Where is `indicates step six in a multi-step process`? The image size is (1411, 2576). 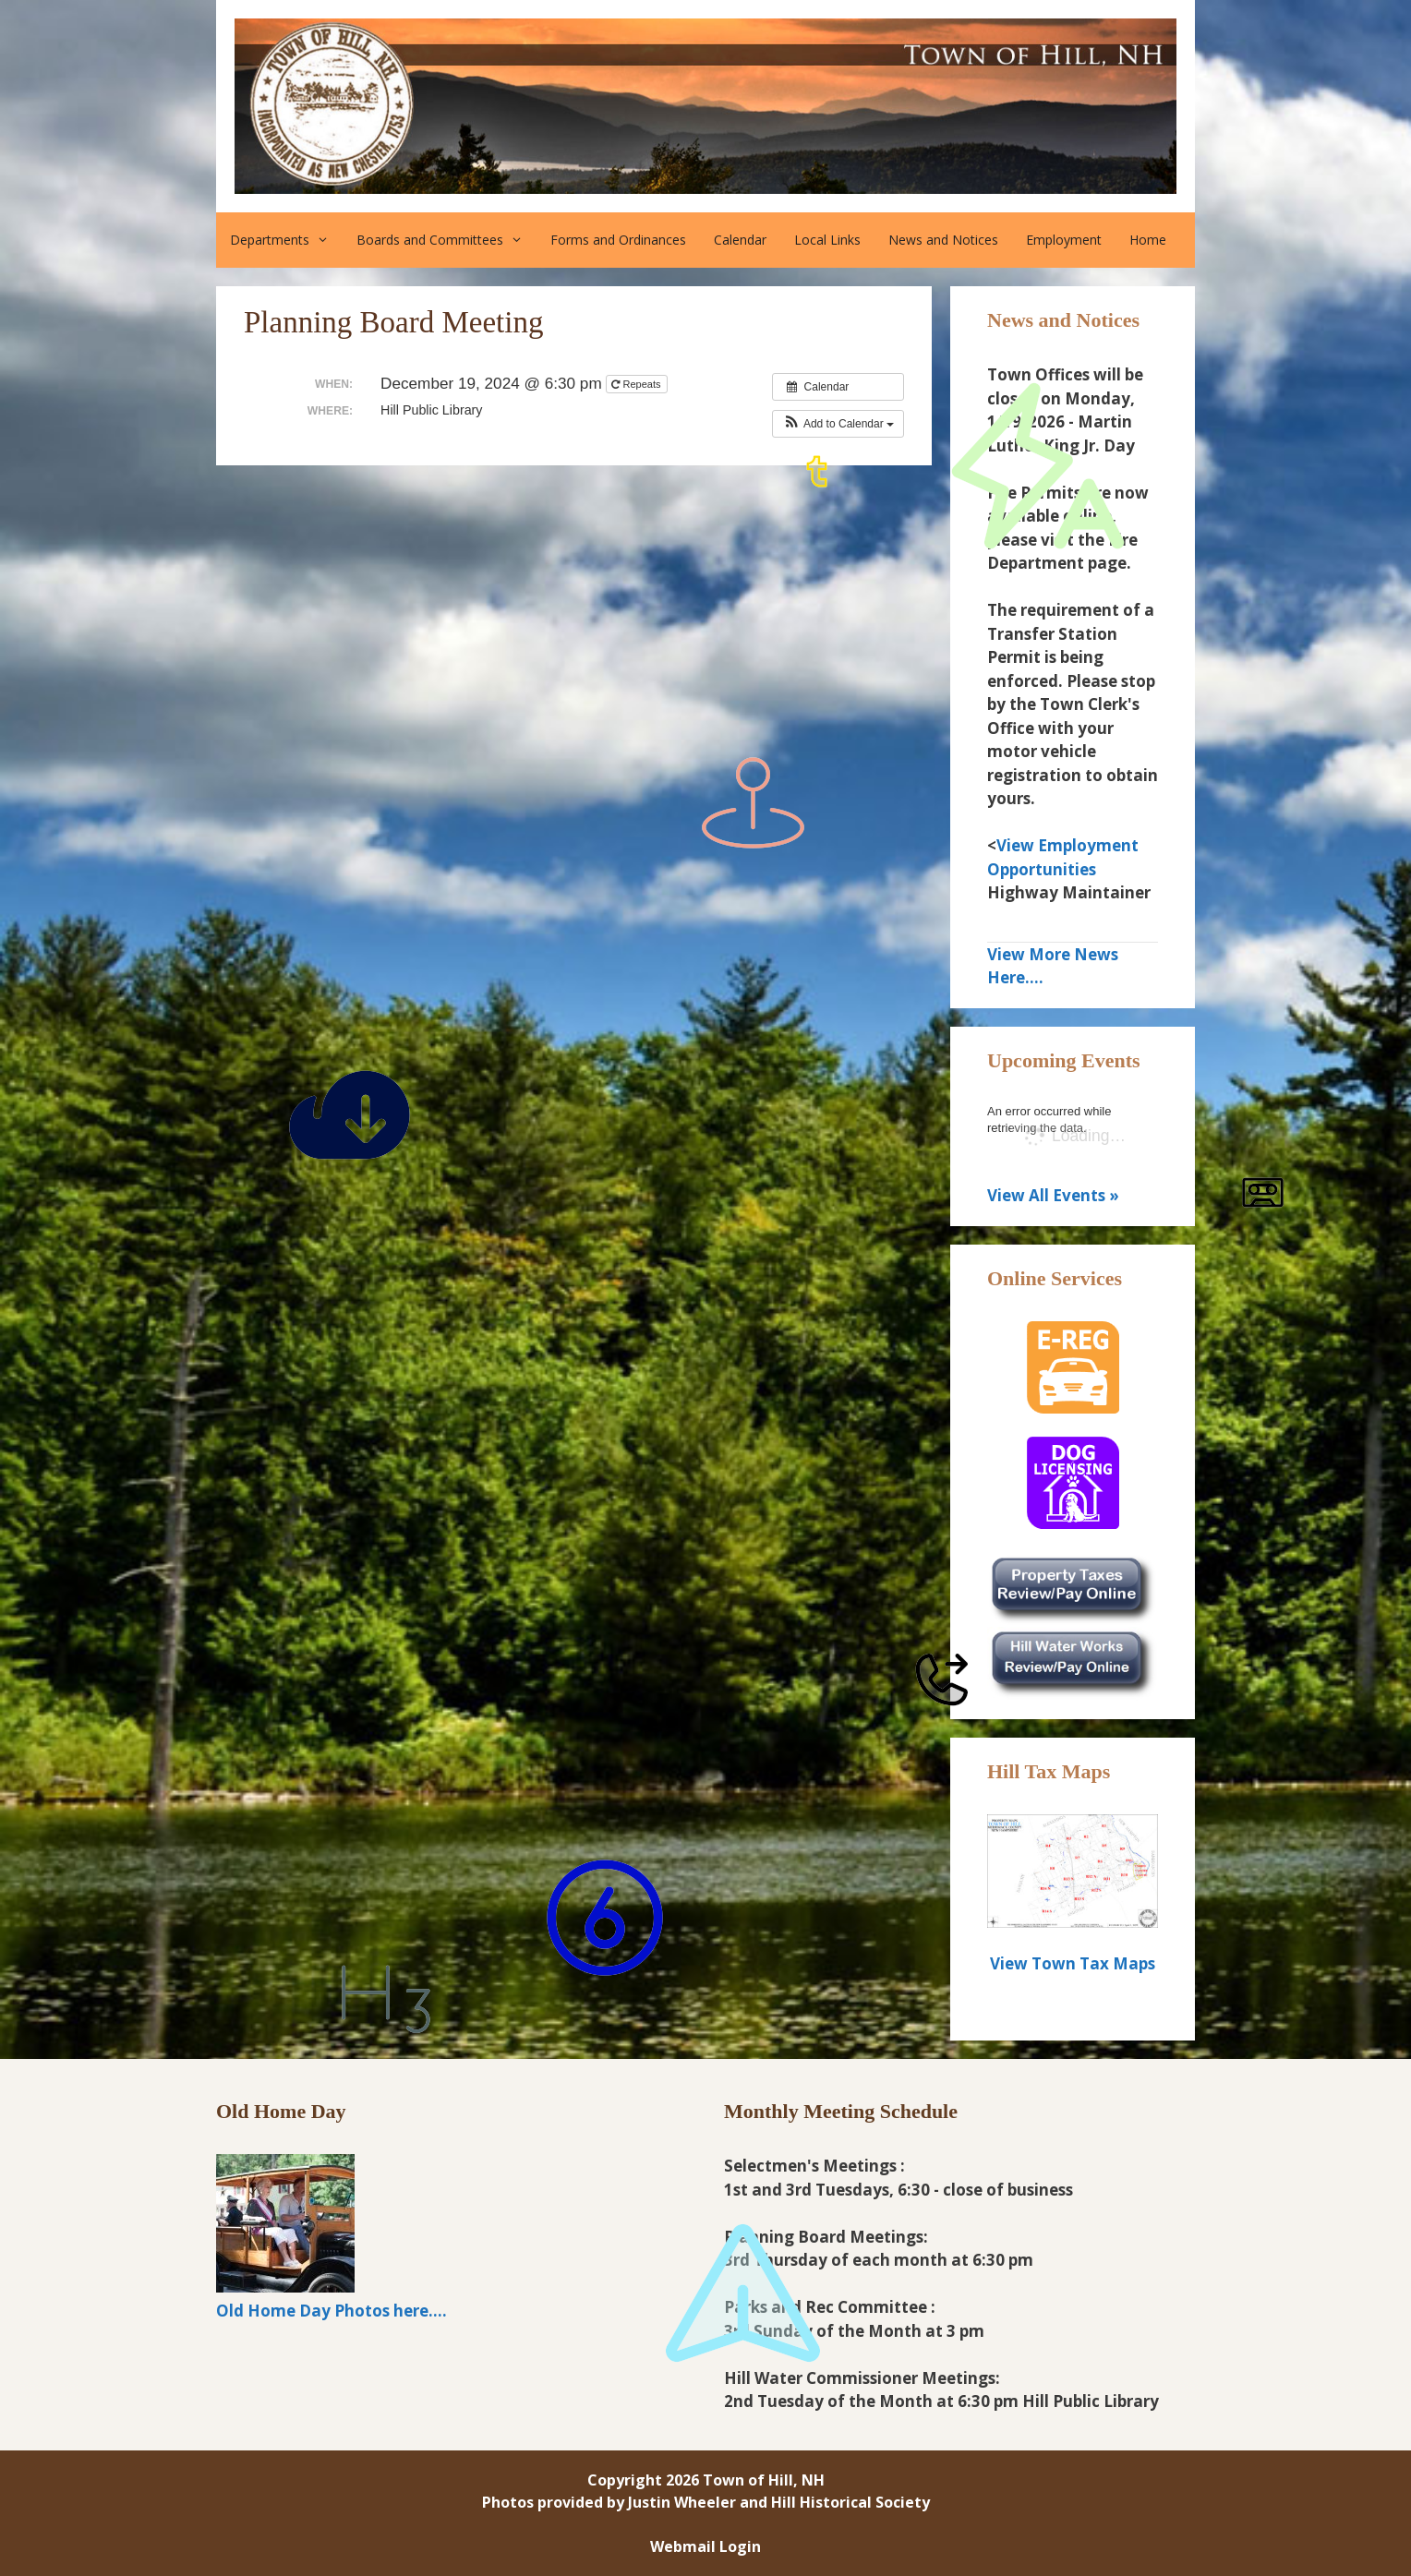
indicates step six in a multi-step process is located at coordinates (605, 1918).